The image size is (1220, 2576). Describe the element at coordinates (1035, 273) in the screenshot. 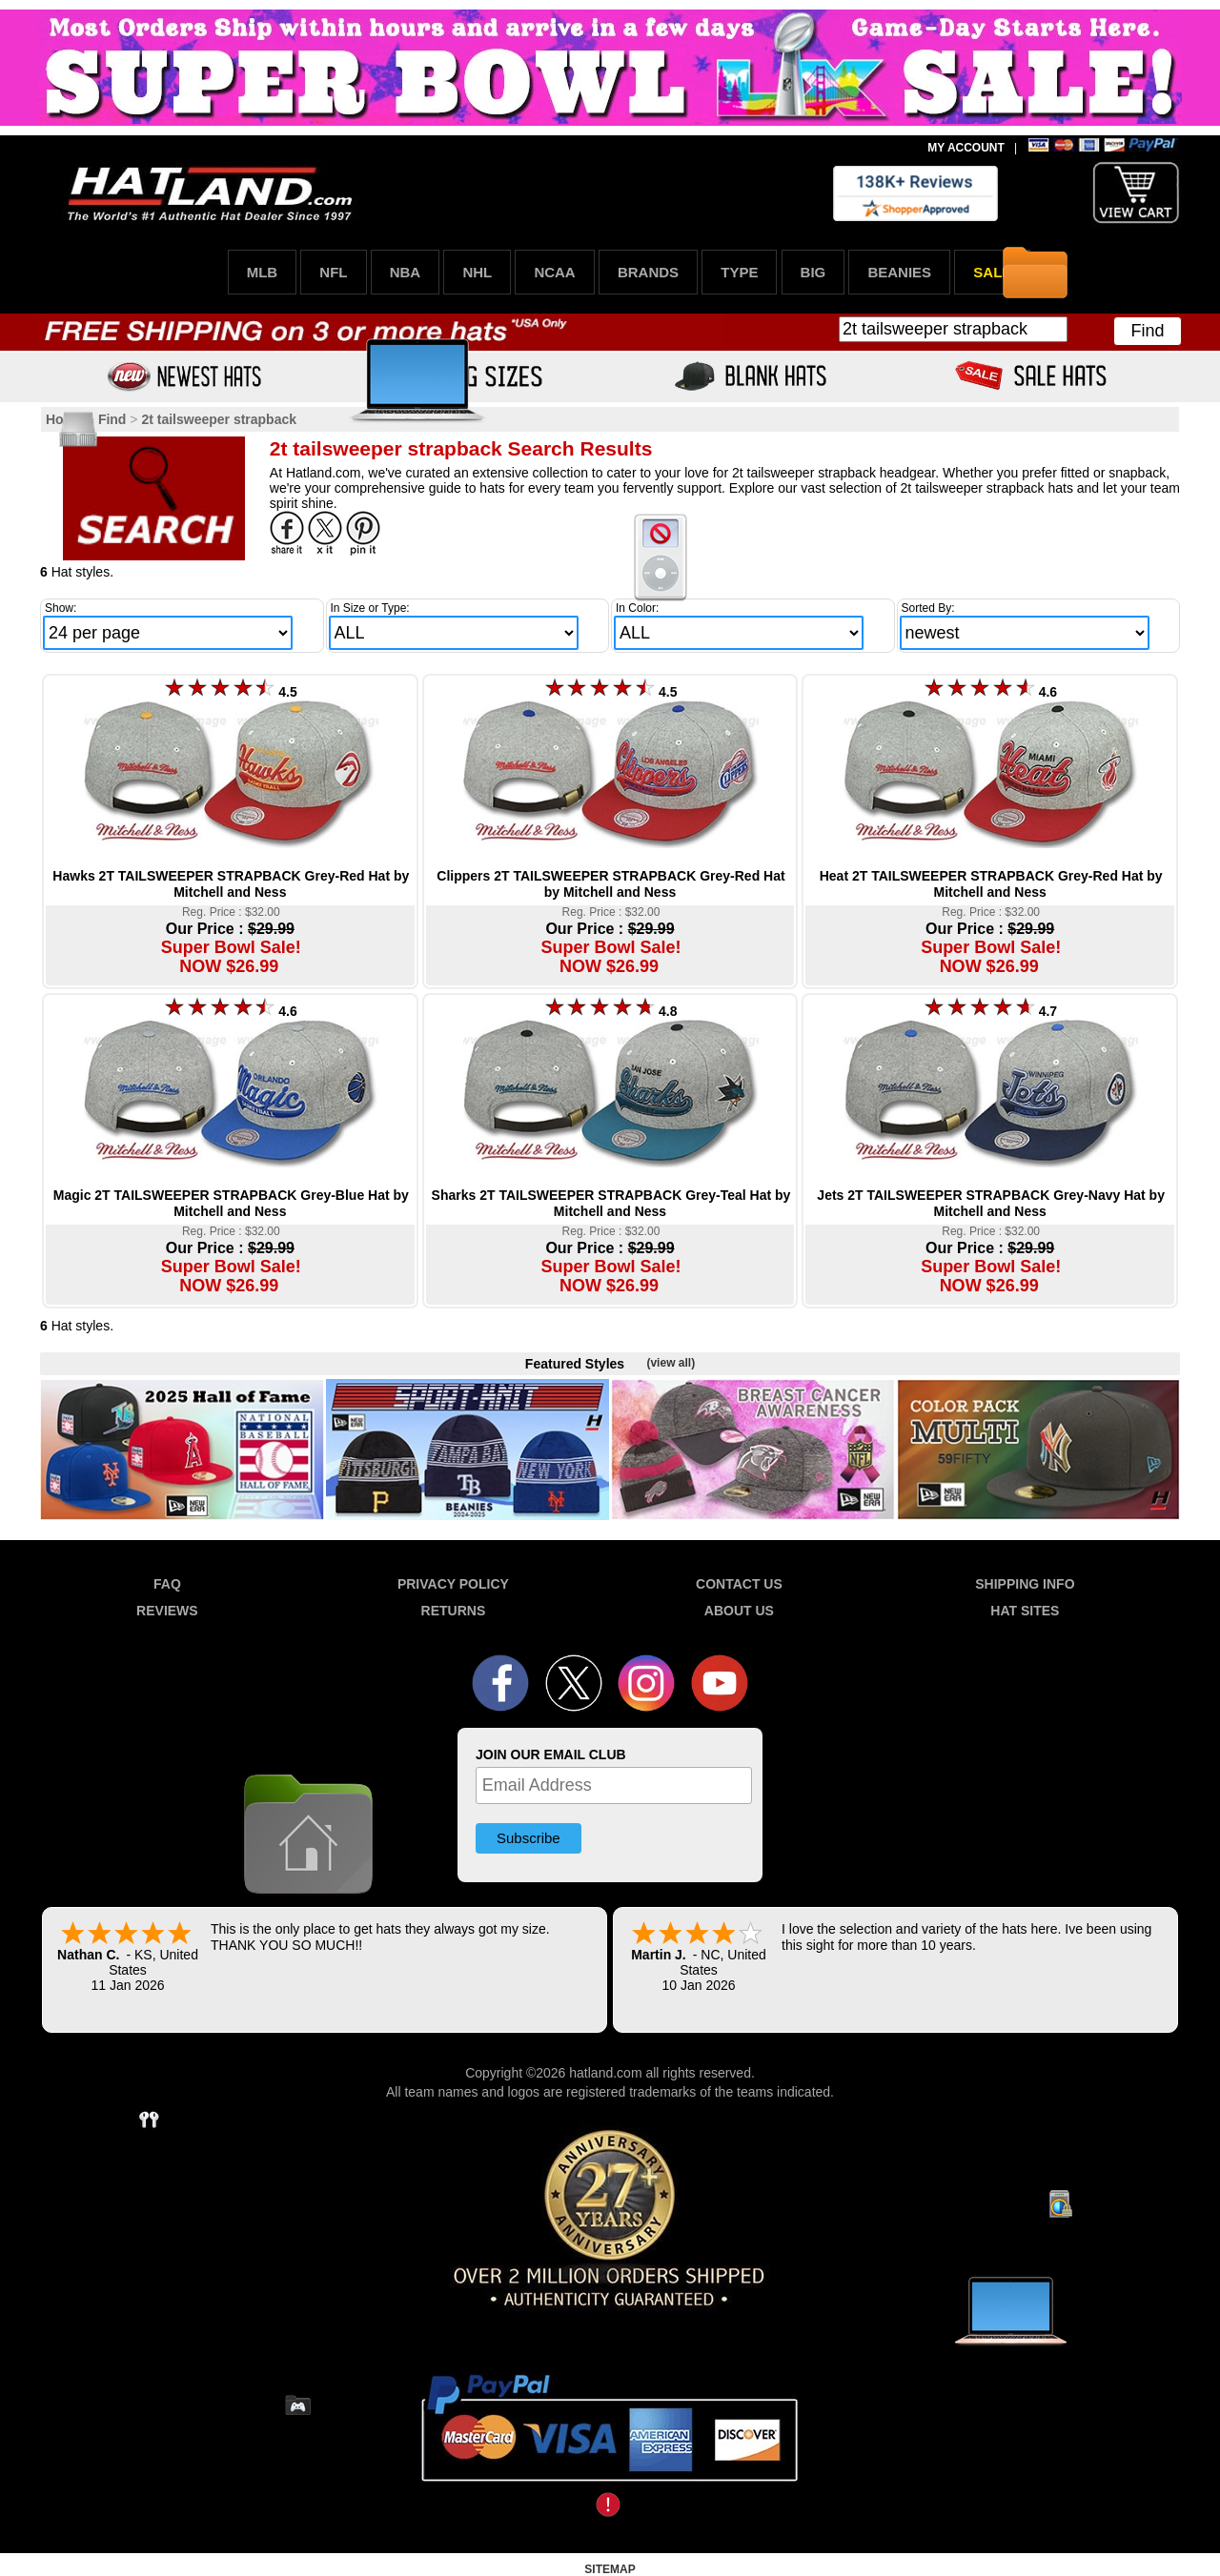

I see `open folder containing files` at that location.